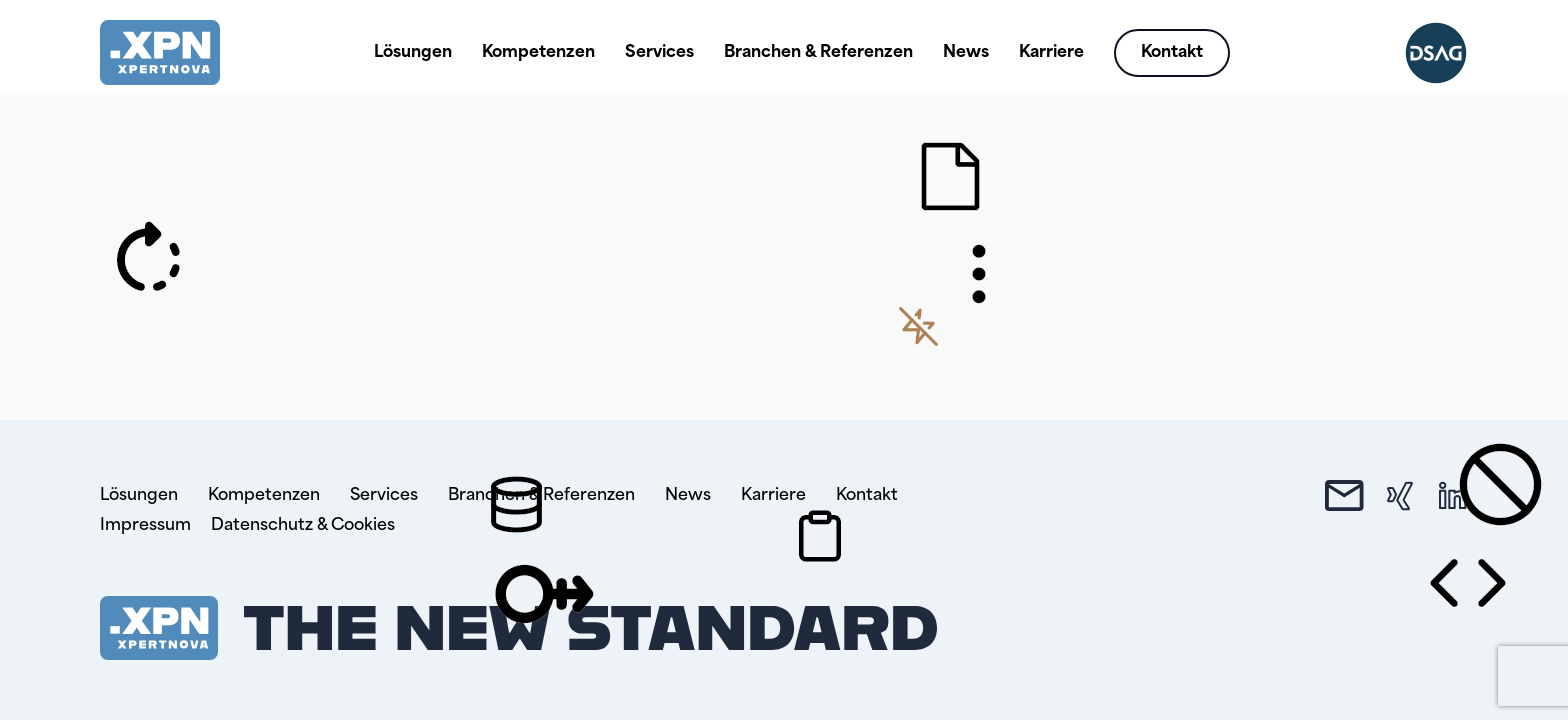 This screenshot has height=720, width=1568. What do you see at coordinates (1468, 583) in the screenshot?
I see `view or edit source code` at bounding box center [1468, 583].